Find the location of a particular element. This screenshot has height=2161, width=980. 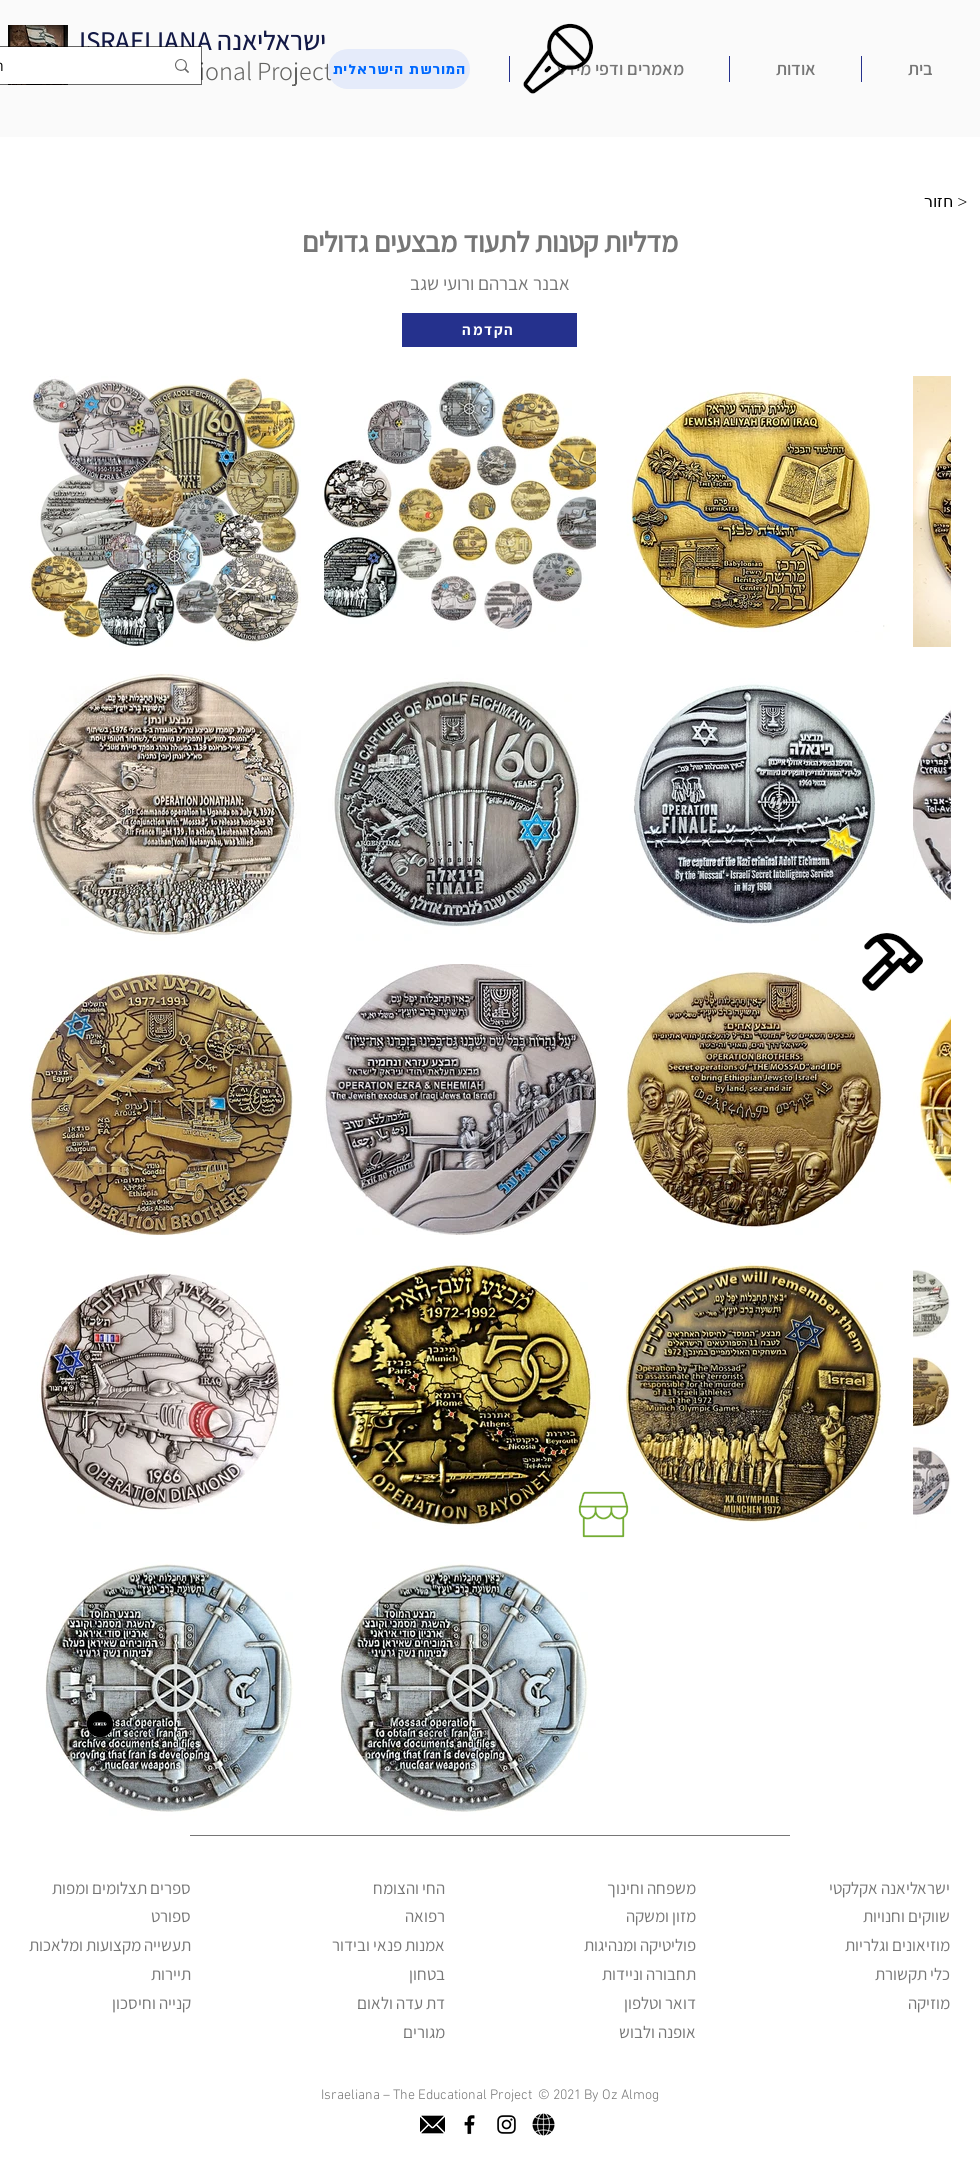

access tools or settings is located at coordinates (890, 963).